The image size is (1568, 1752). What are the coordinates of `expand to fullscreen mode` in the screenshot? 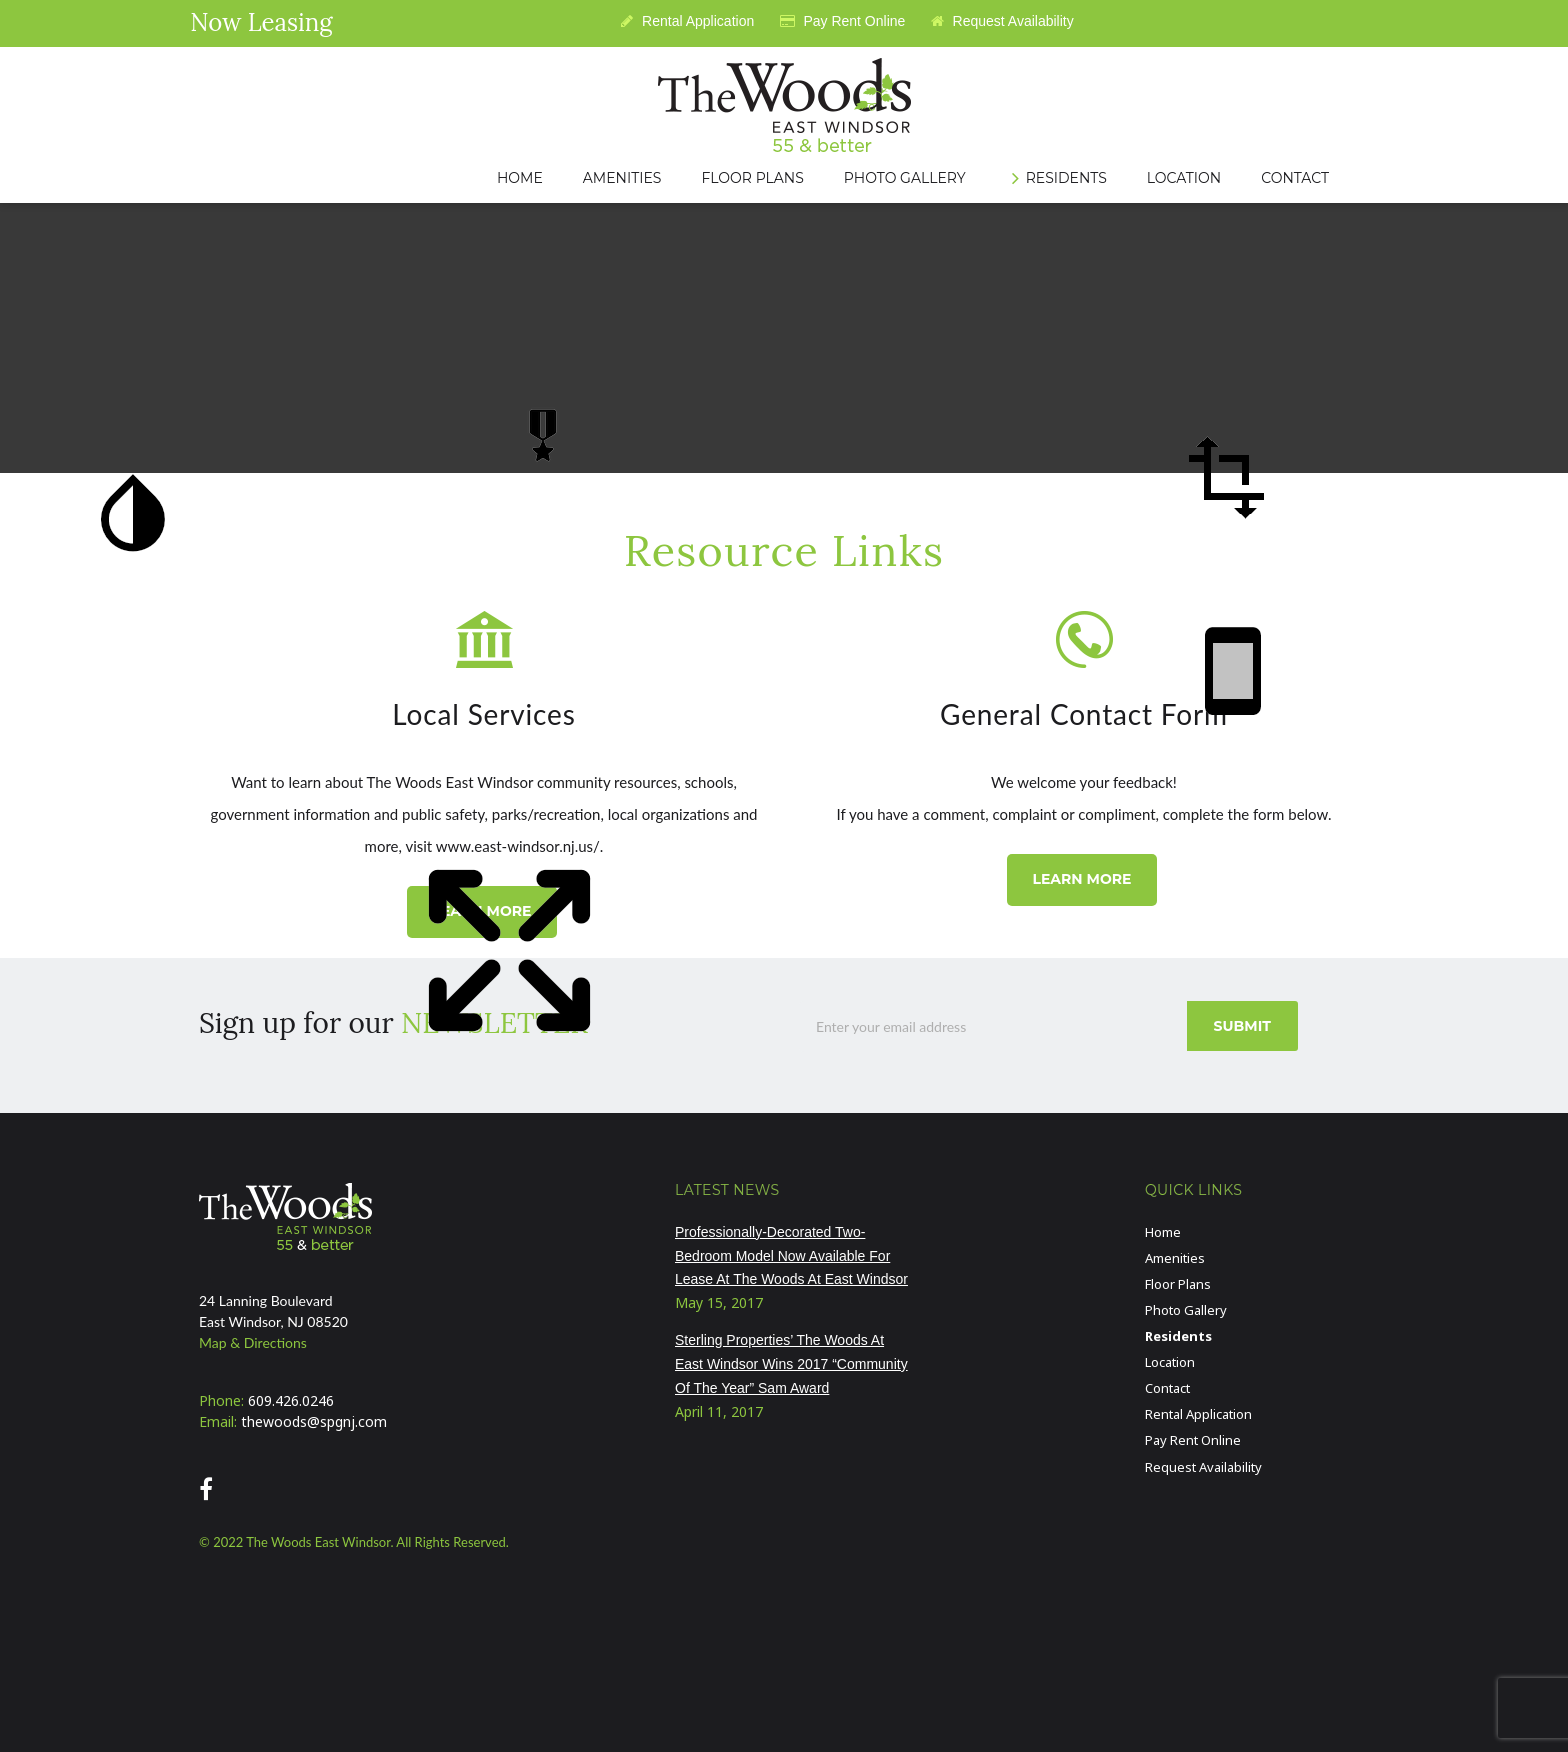 It's located at (509, 950).